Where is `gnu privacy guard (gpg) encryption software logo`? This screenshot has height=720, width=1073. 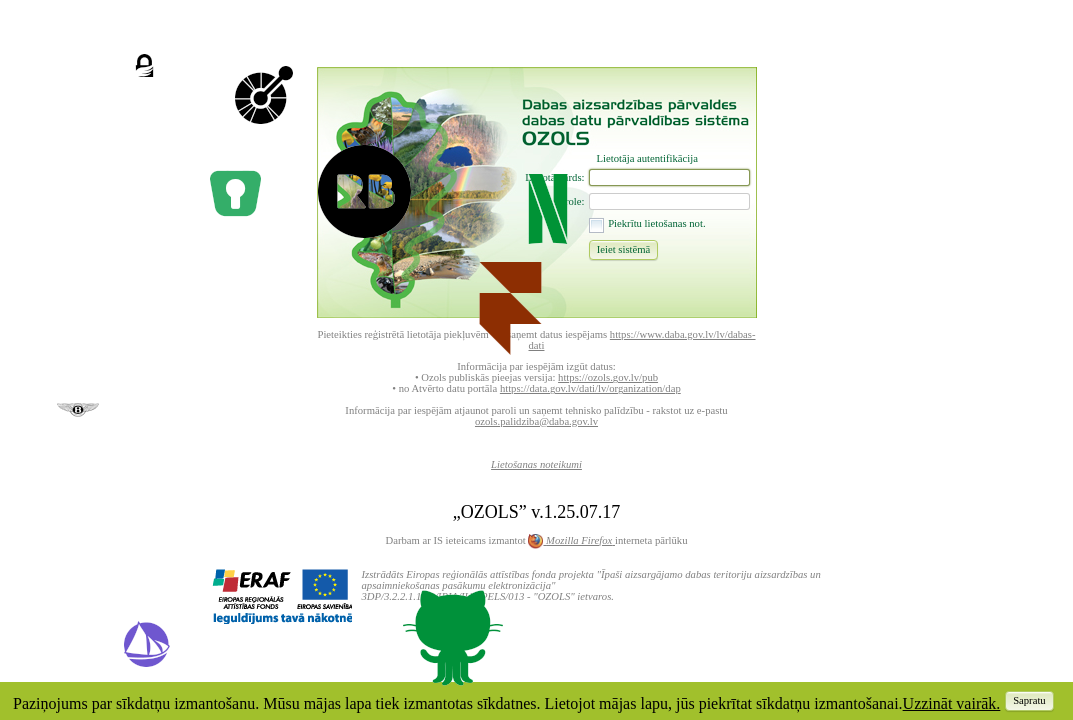
gnu privacy guard (gpg) encryption software logo is located at coordinates (144, 65).